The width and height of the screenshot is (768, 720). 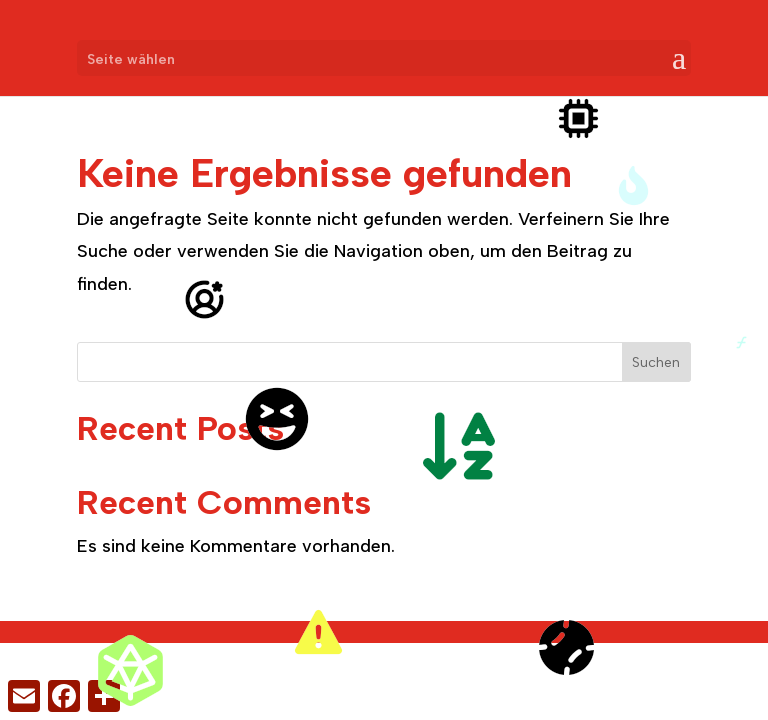 I want to click on indicates a warning or caution state, so click(x=318, y=633).